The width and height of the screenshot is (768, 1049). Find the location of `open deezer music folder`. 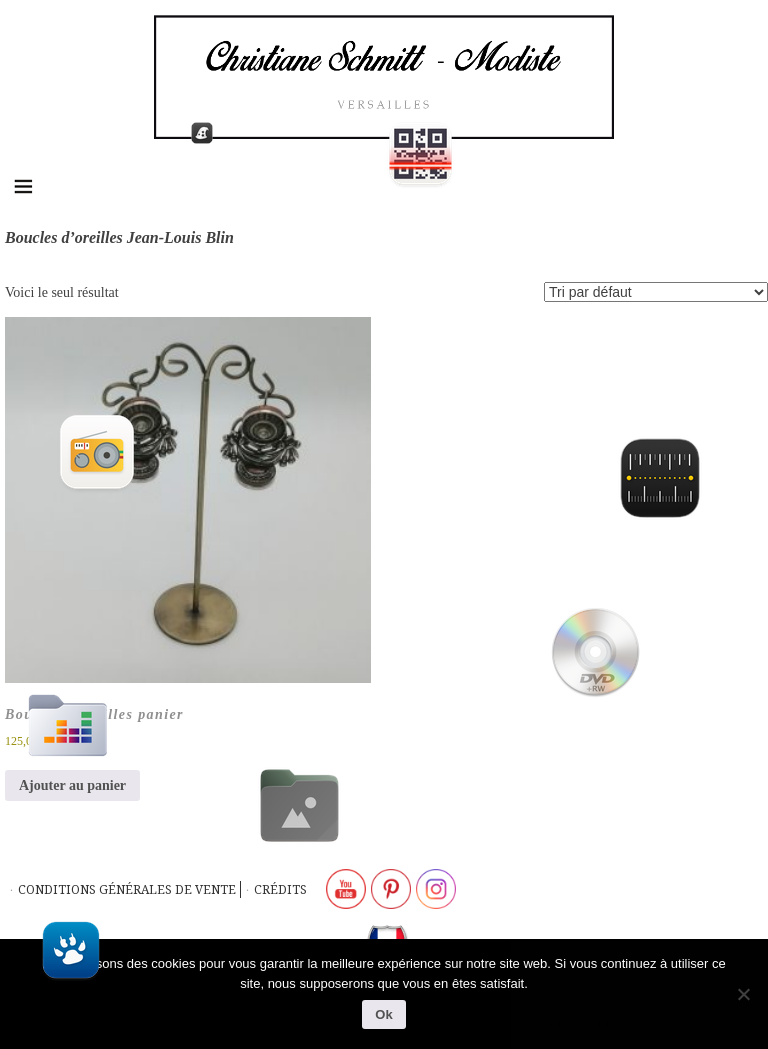

open deezer music folder is located at coordinates (67, 727).